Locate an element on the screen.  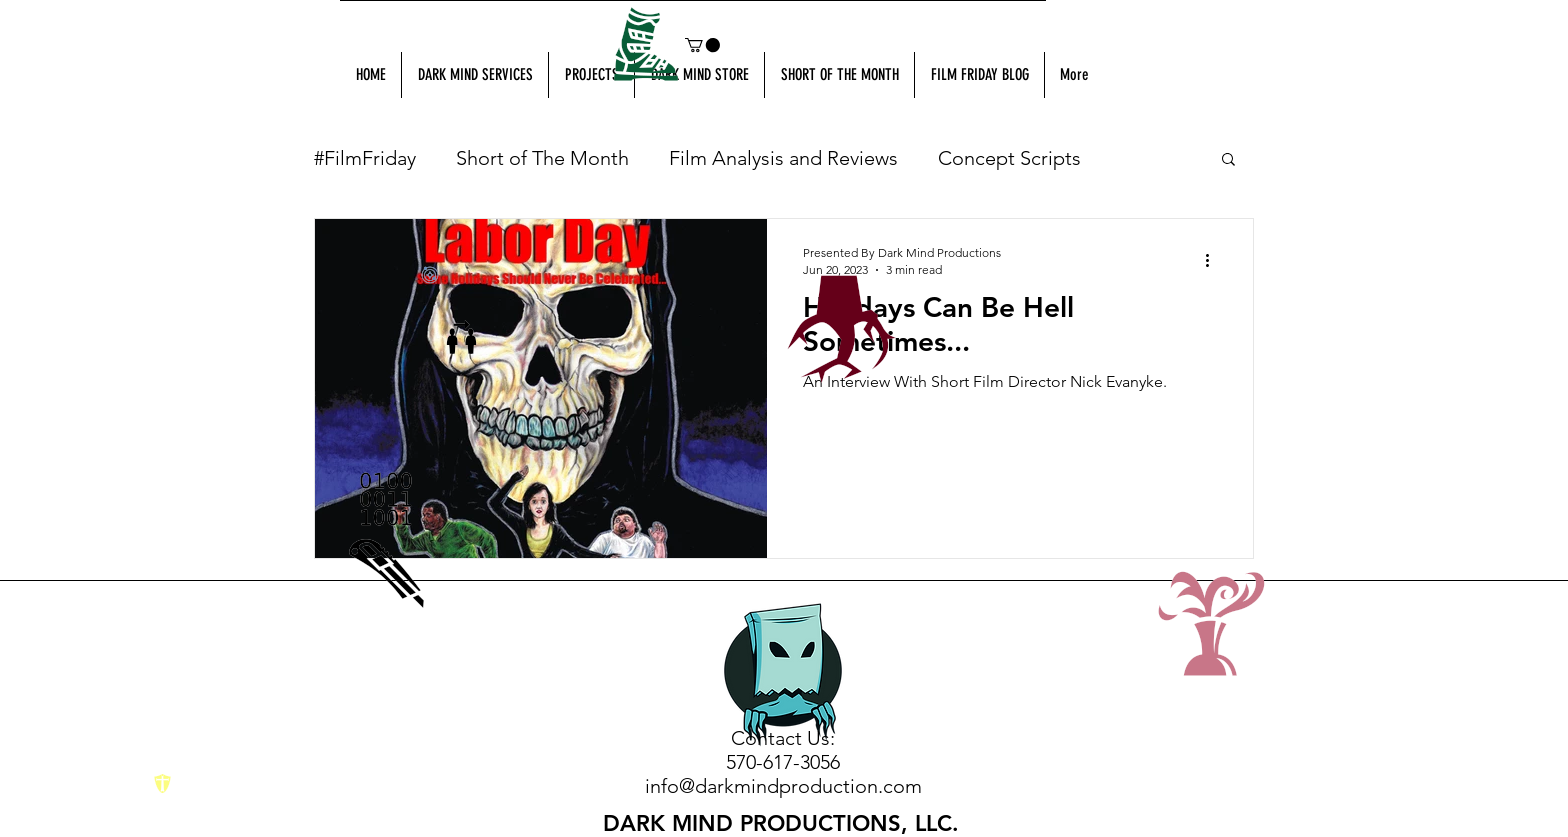
access orbital mechanics or space simulation features is located at coordinates (430, 275).